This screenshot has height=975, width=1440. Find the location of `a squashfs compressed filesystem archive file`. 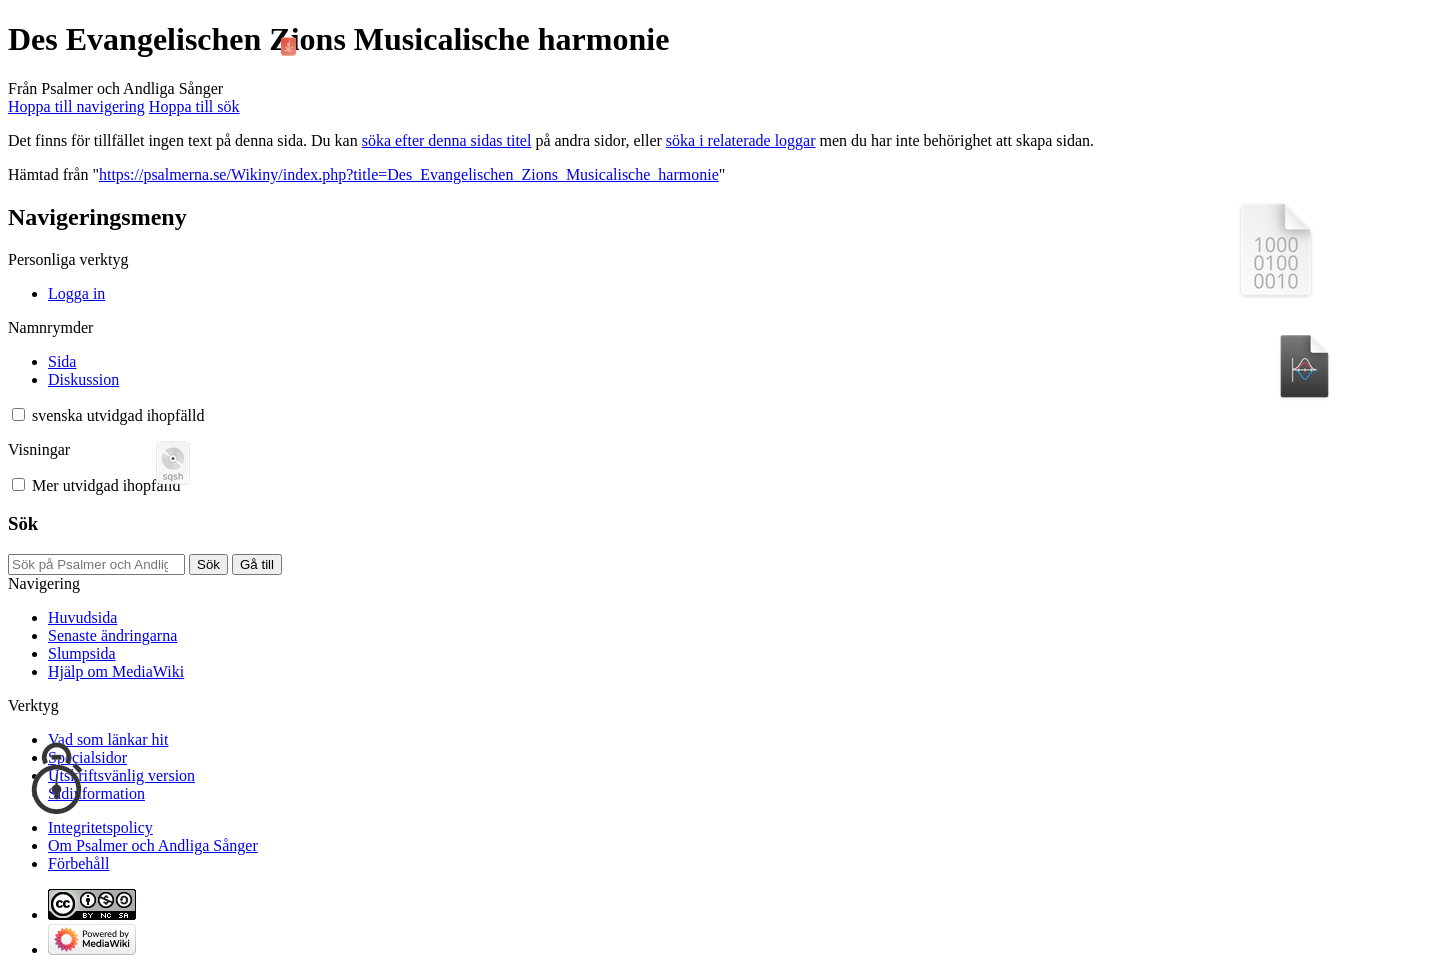

a squashfs compressed filesystem archive file is located at coordinates (173, 463).